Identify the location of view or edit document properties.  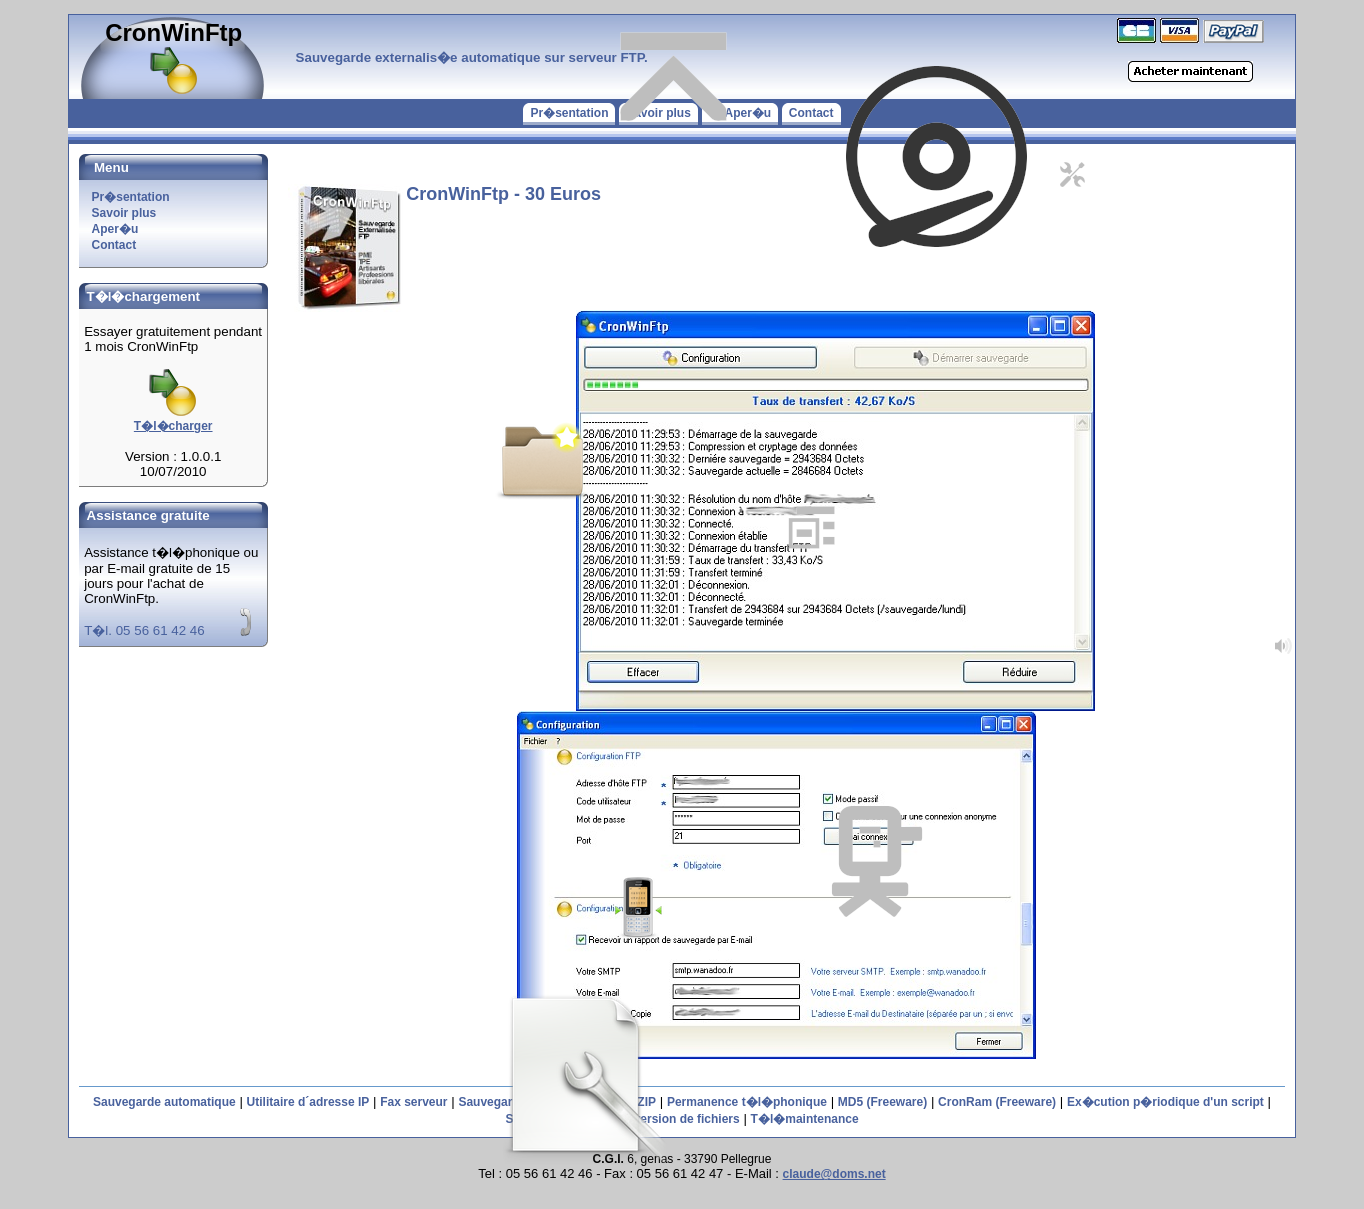
(589, 1080).